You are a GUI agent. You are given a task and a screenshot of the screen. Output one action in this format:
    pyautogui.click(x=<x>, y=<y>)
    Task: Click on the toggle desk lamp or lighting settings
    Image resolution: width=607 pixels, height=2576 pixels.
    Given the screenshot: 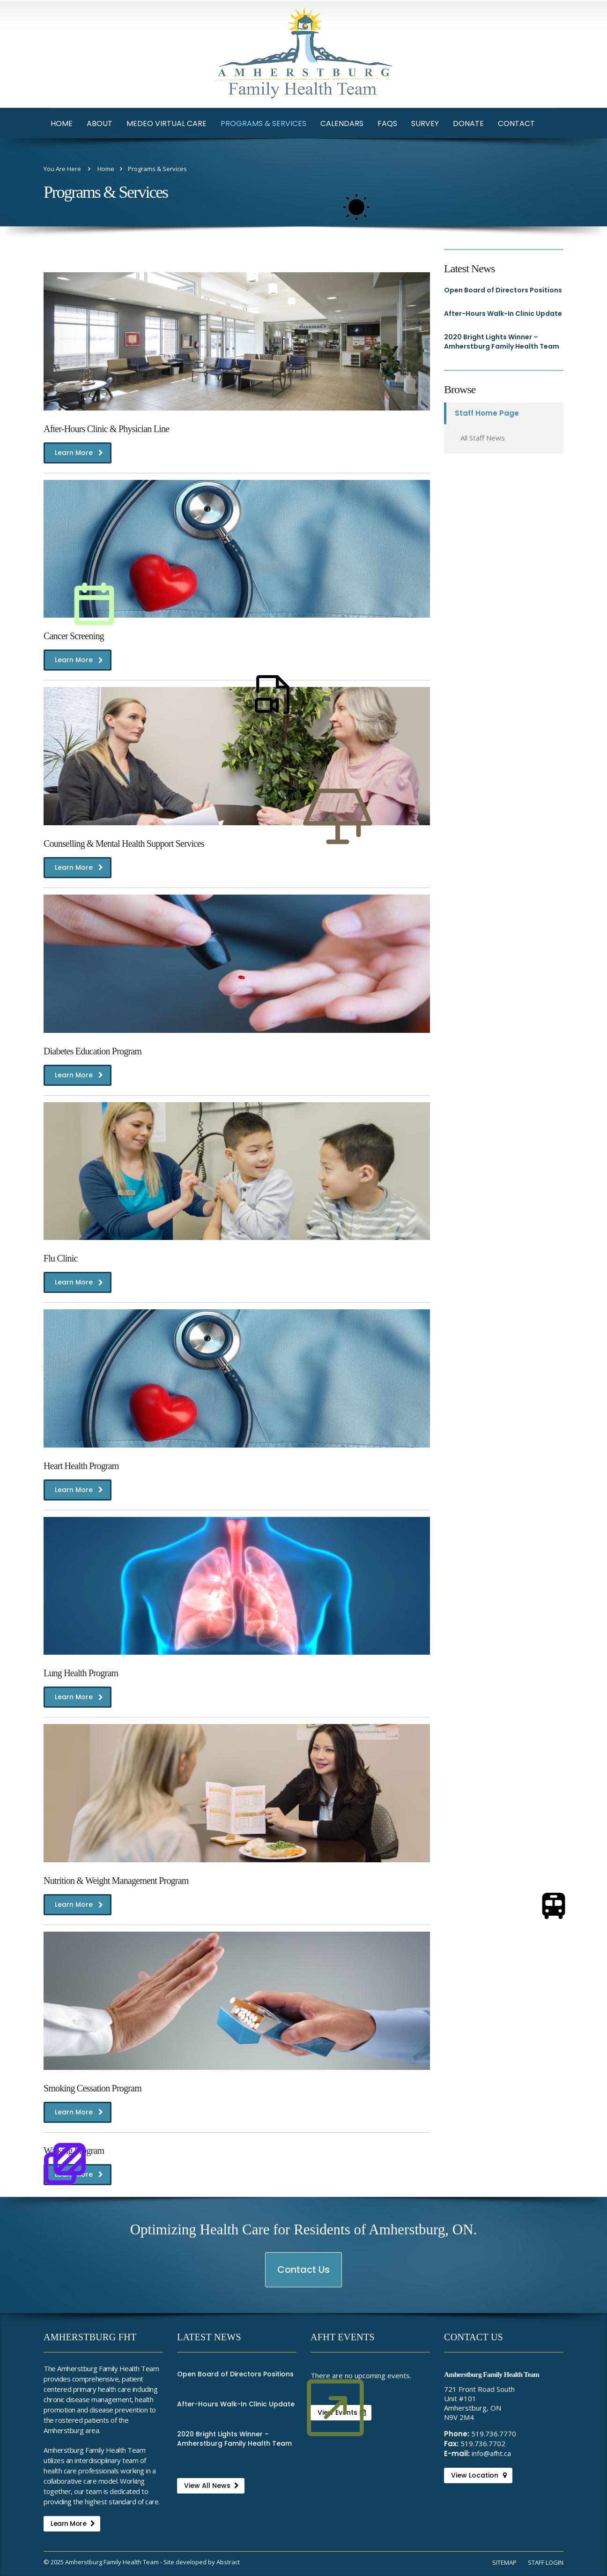 What is the action you would take?
    pyautogui.click(x=338, y=816)
    